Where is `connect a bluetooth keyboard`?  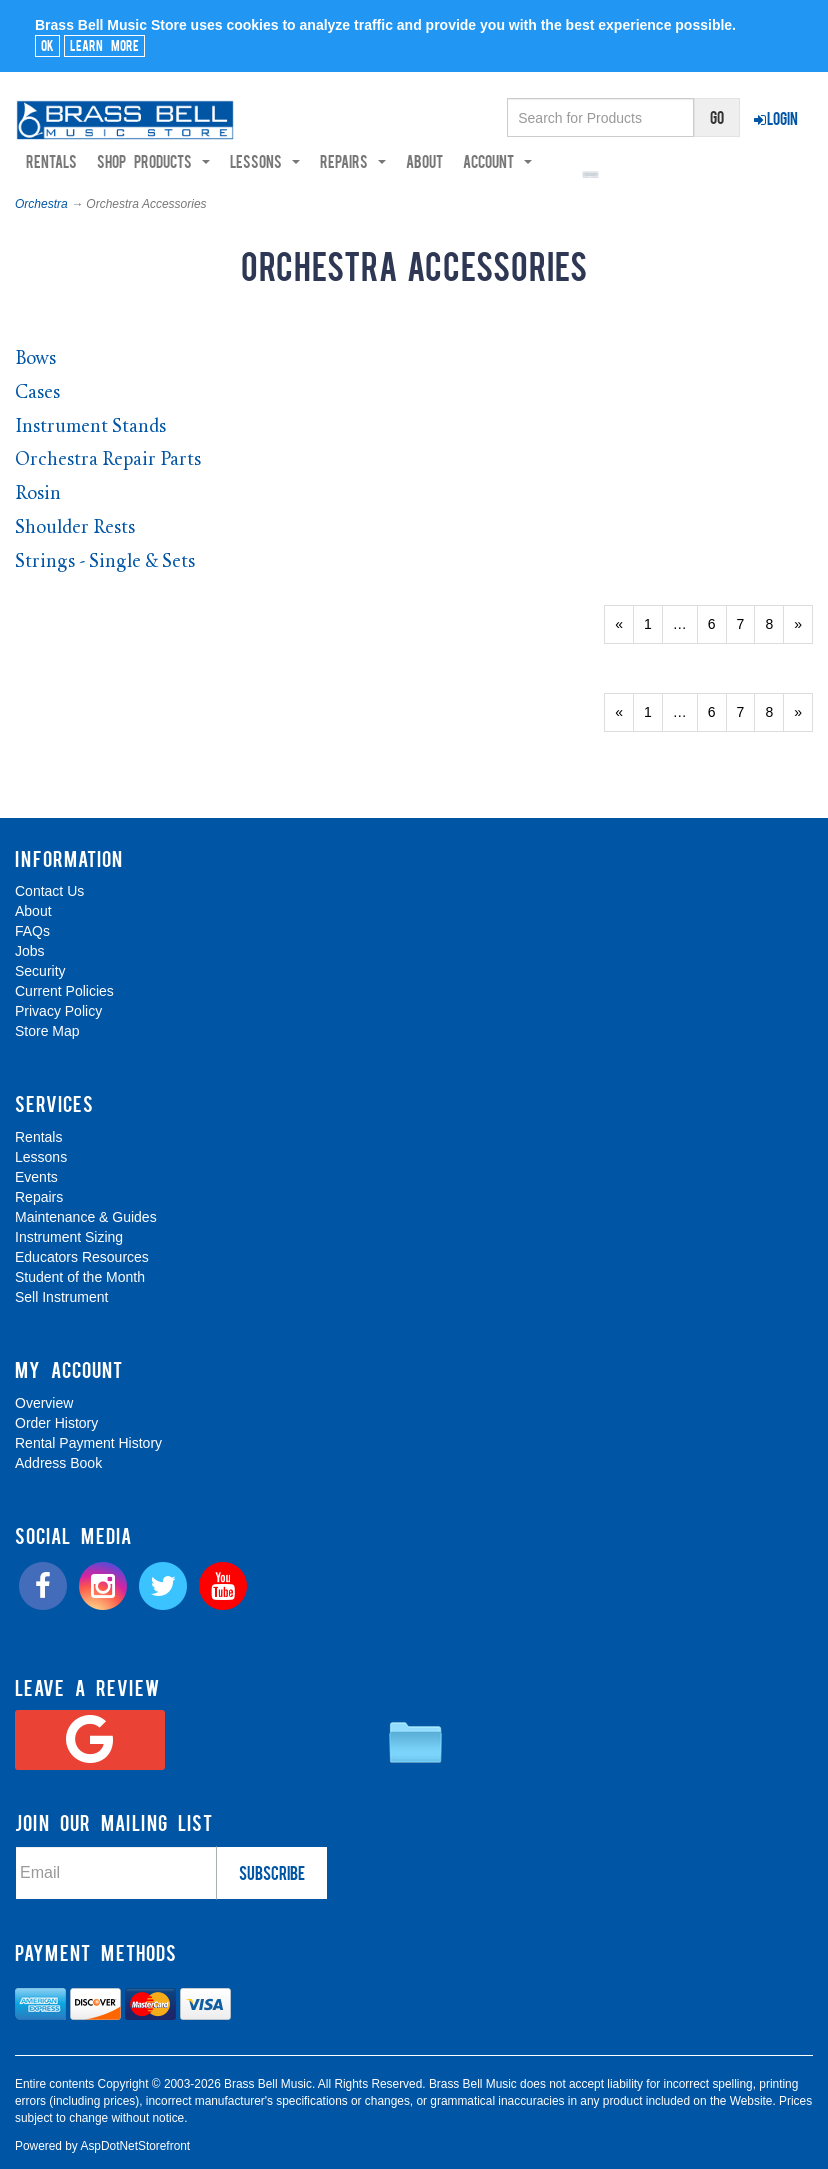
connect a bluetooth keyboard is located at coordinates (590, 174).